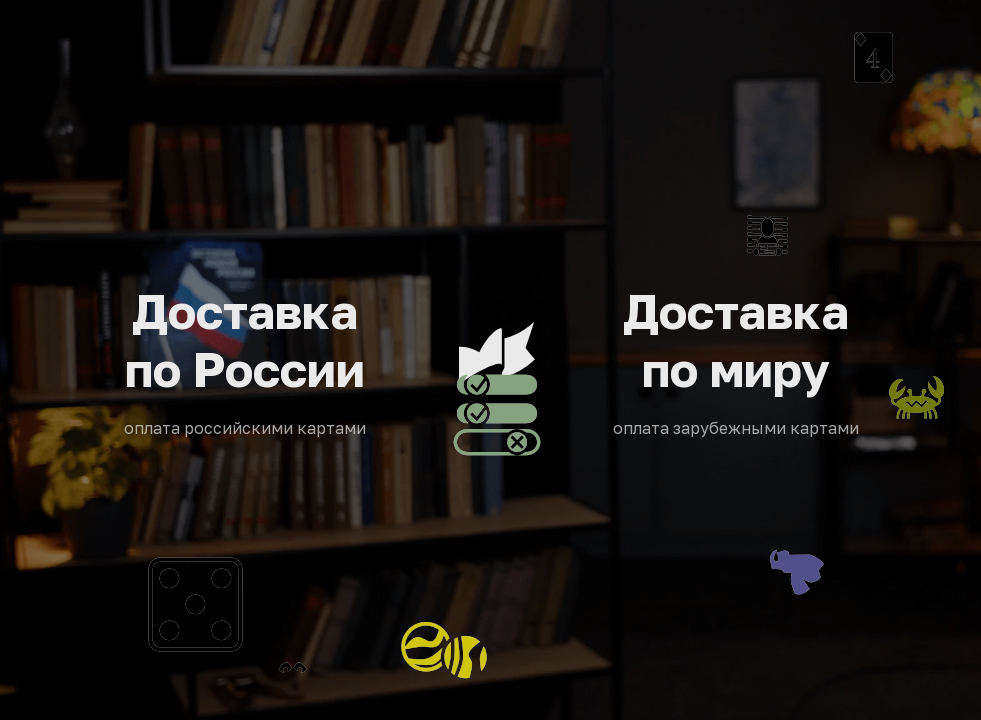 The height and width of the screenshot is (720, 981). Describe the element at coordinates (497, 415) in the screenshot. I see `adjust settings with multiple toggle switches` at that location.